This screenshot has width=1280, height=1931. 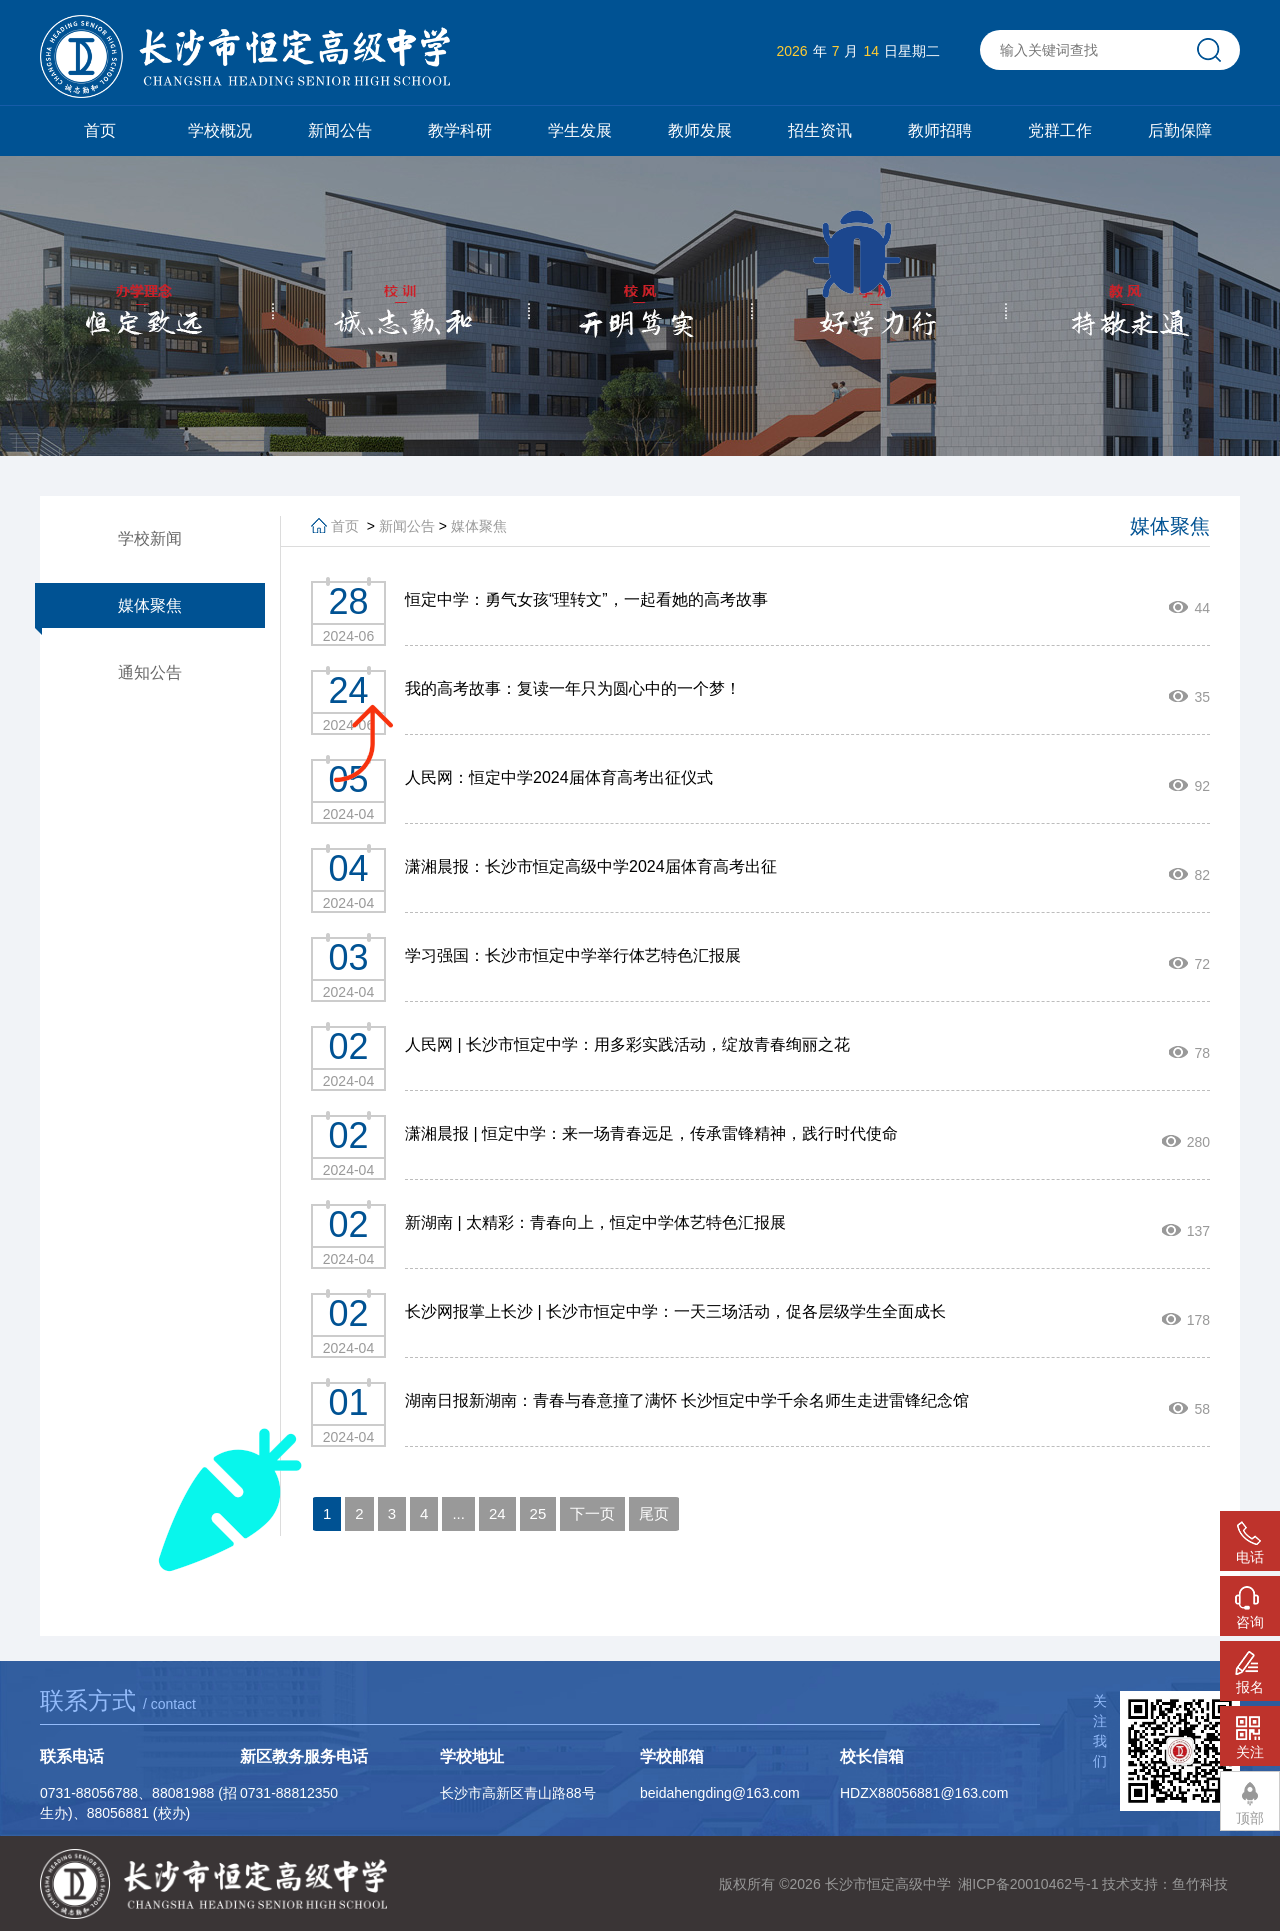 What do you see at coordinates (227, 1502) in the screenshot?
I see `access food or grocery-related features` at bounding box center [227, 1502].